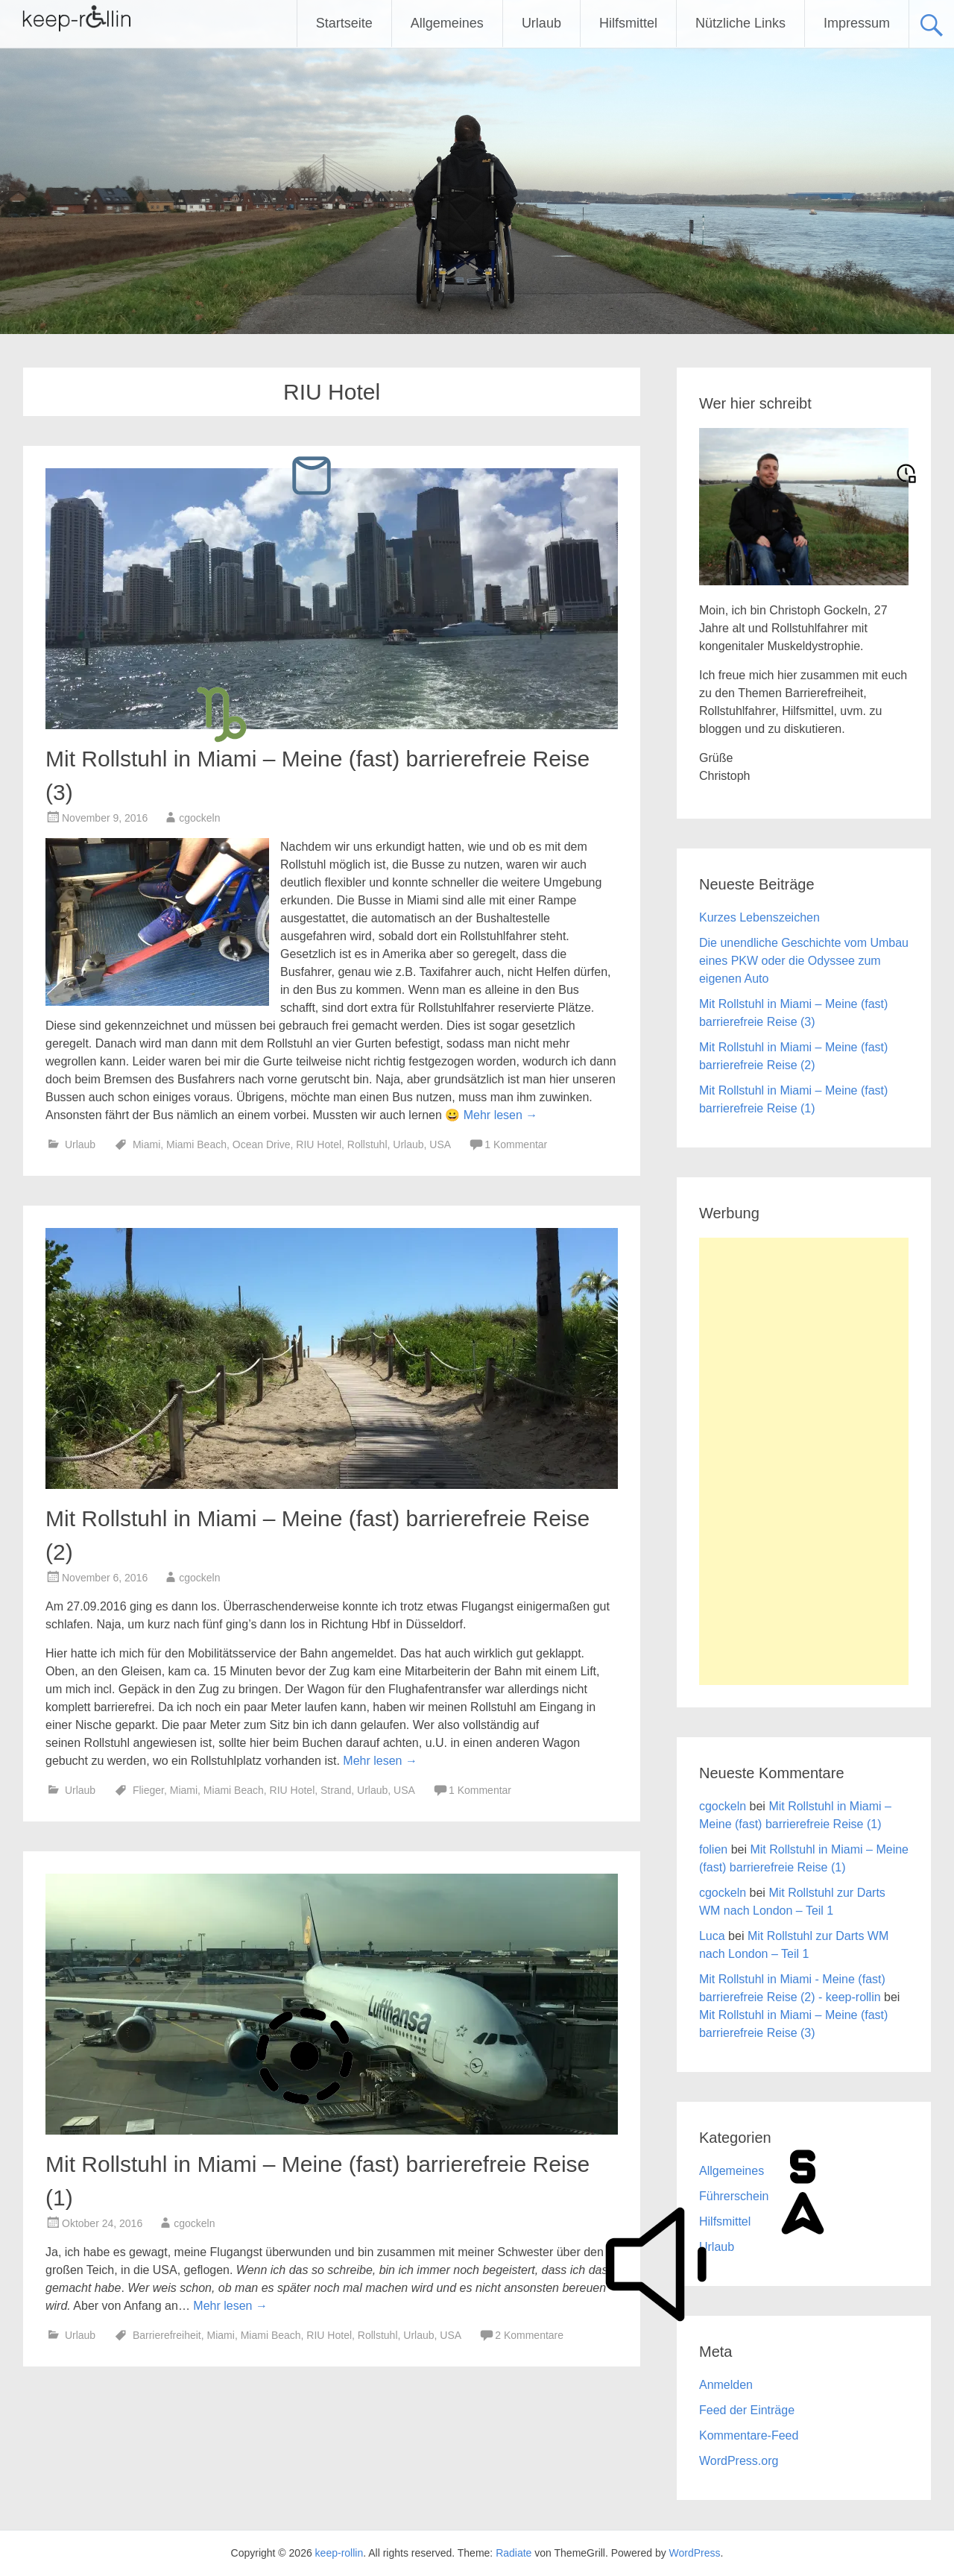 The width and height of the screenshot is (954, 2576). Describe the element at coordinates (304, 2056) in the screenshot. I see `apply tilt-shift blur effect to photo` at that location.